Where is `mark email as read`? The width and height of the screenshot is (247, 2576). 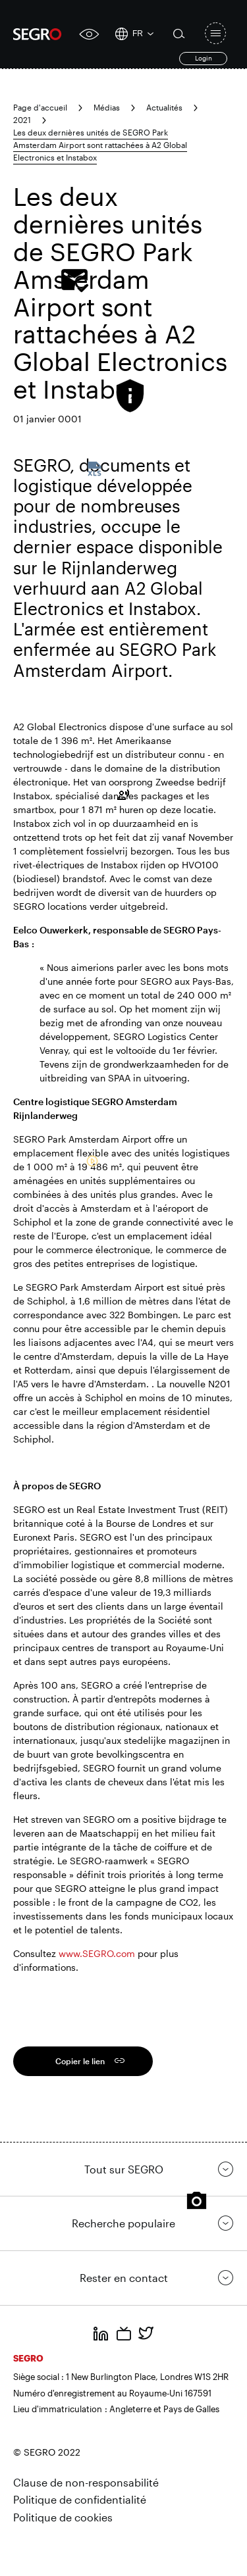 mark email as read is located at coordinates (74, 280).